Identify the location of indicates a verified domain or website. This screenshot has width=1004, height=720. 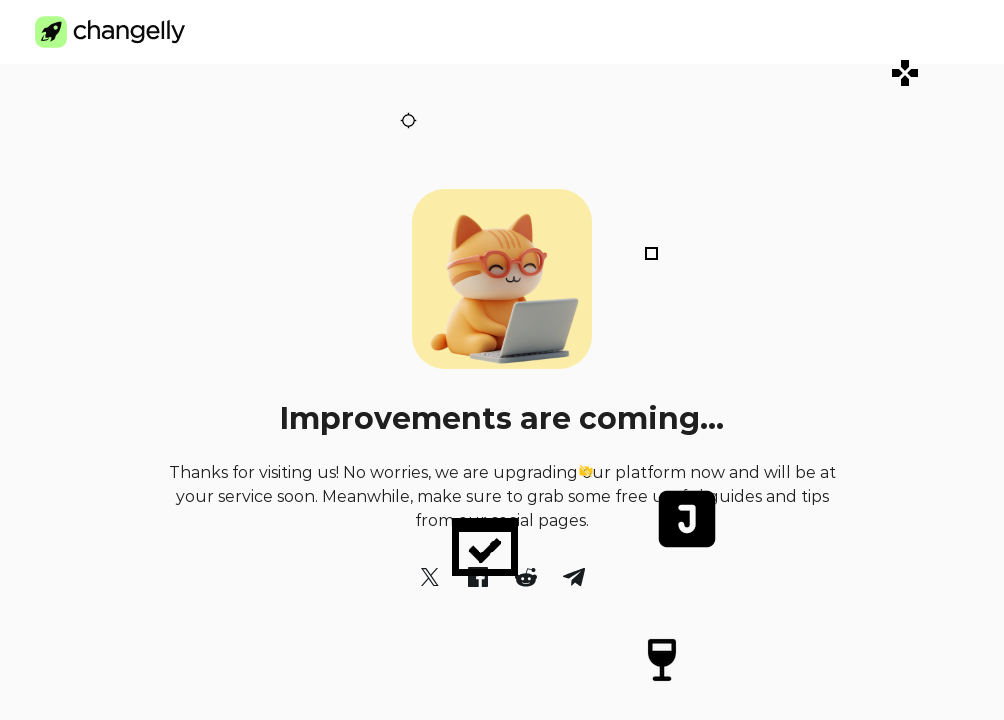
(485, 547).